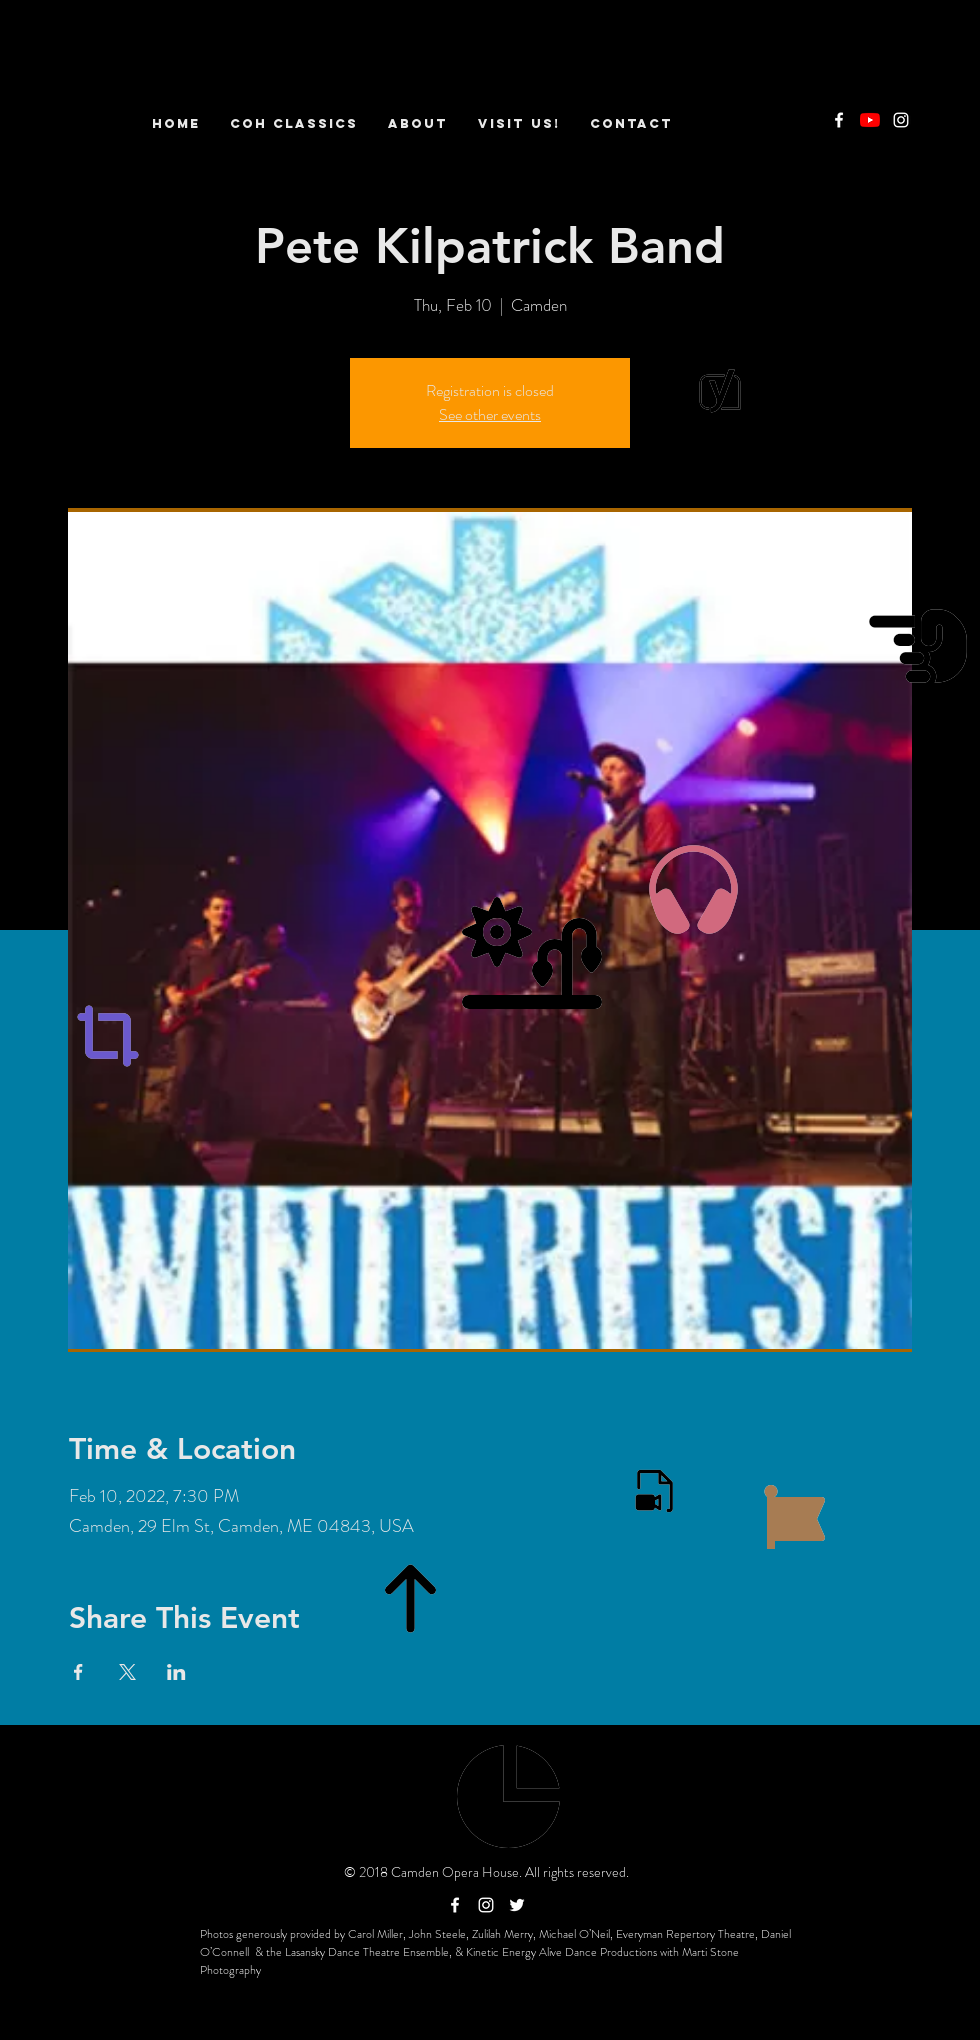 Image resolution: width=980 pixels, height=2040 pixels. What do you see at coordinates (693, 889) in the screenshot?
I see `contact customer support` at bounding box center [693, 889].